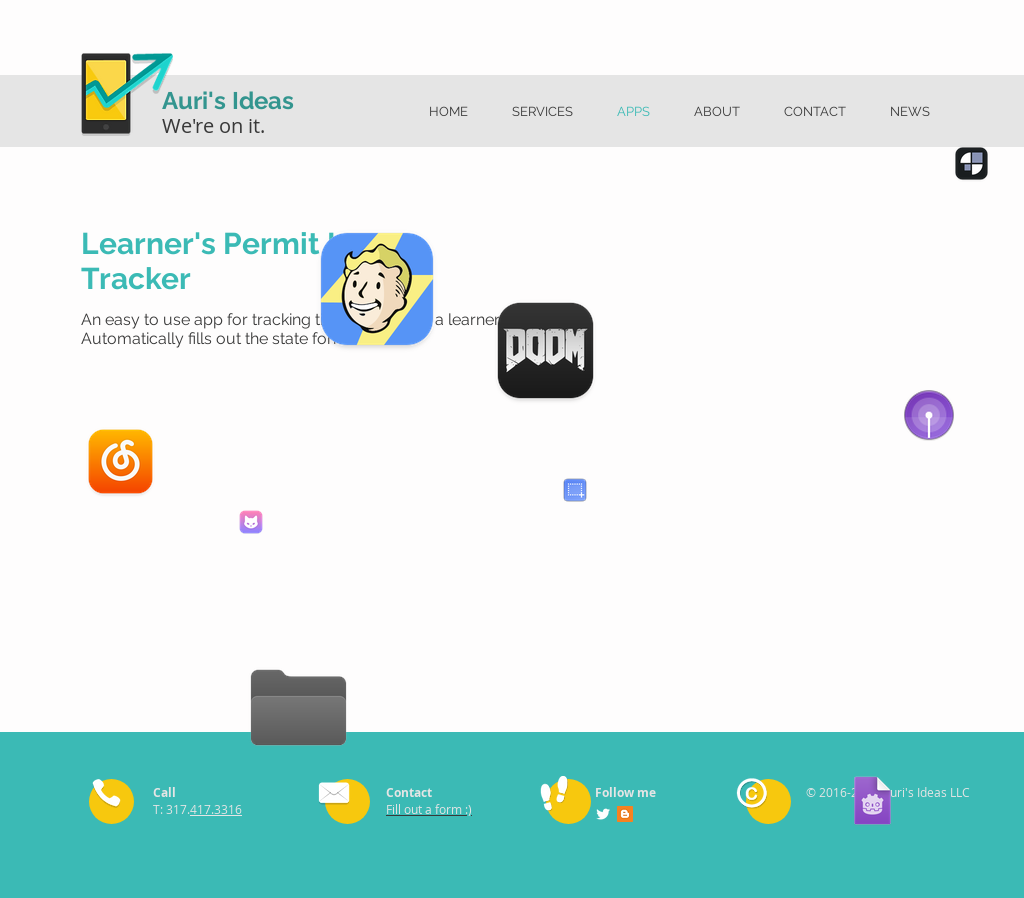  Describe the element at coordinates (575, 490) in the screenshot. I see `take a screenshot` at that location.